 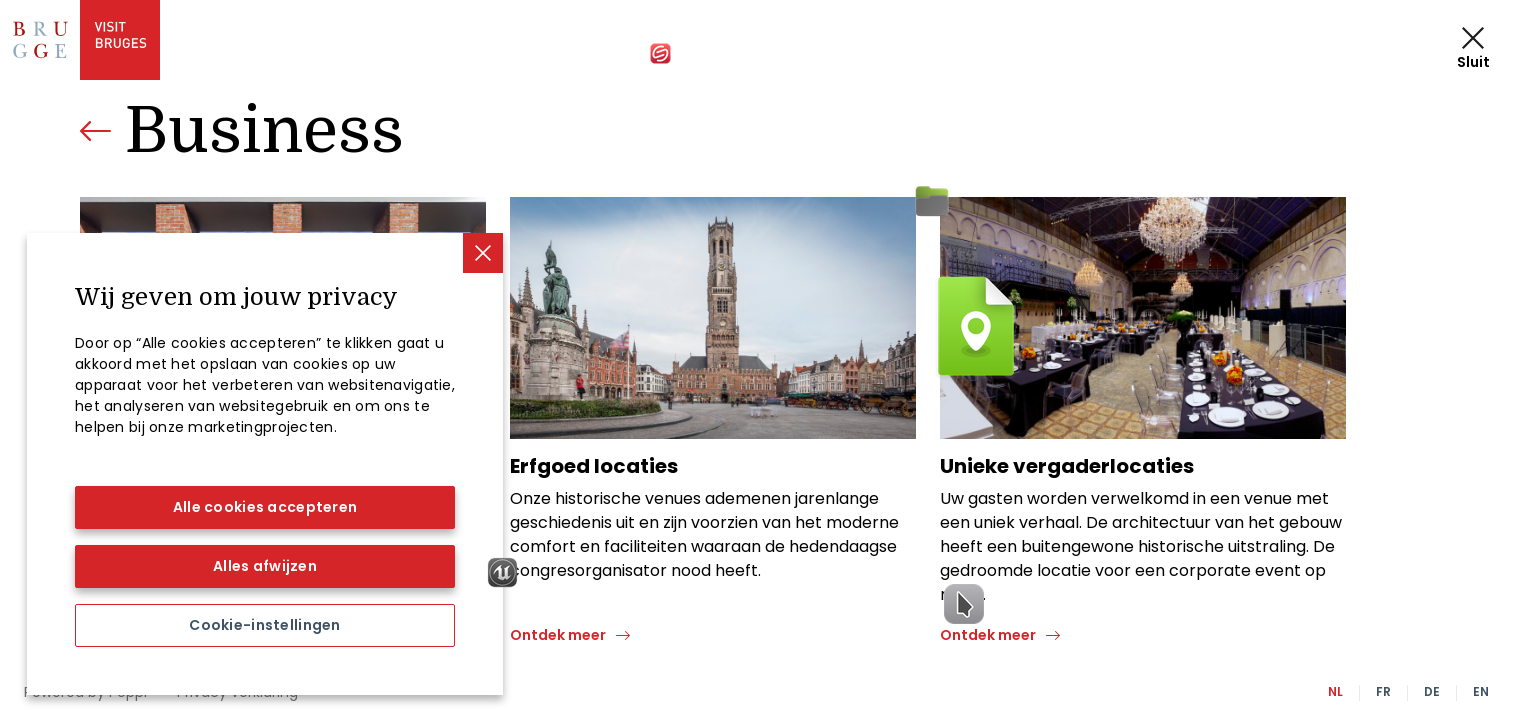 What do you see at coordinates (660, 53) in the screenshot?
I see `open smash file transfer app` at bounding box center [660, 53].